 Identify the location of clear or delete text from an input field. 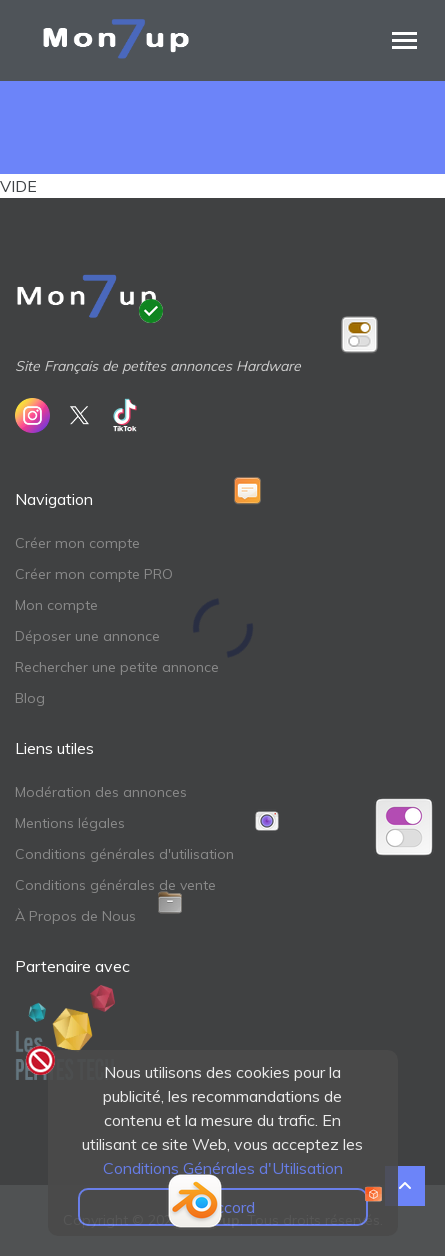
(40, 1060).